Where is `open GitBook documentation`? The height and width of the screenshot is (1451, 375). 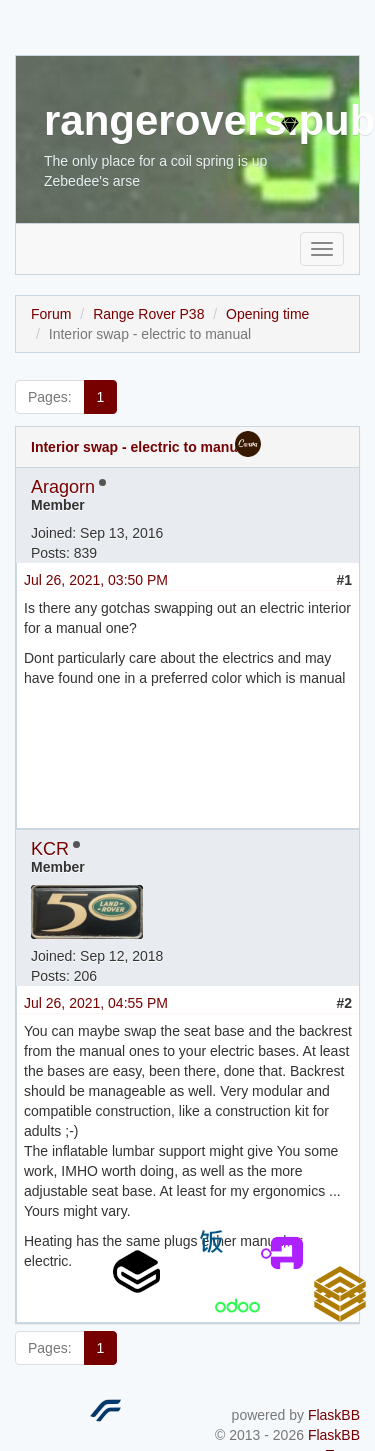 open GitBook documentation is located at coordinates (136, 1271).